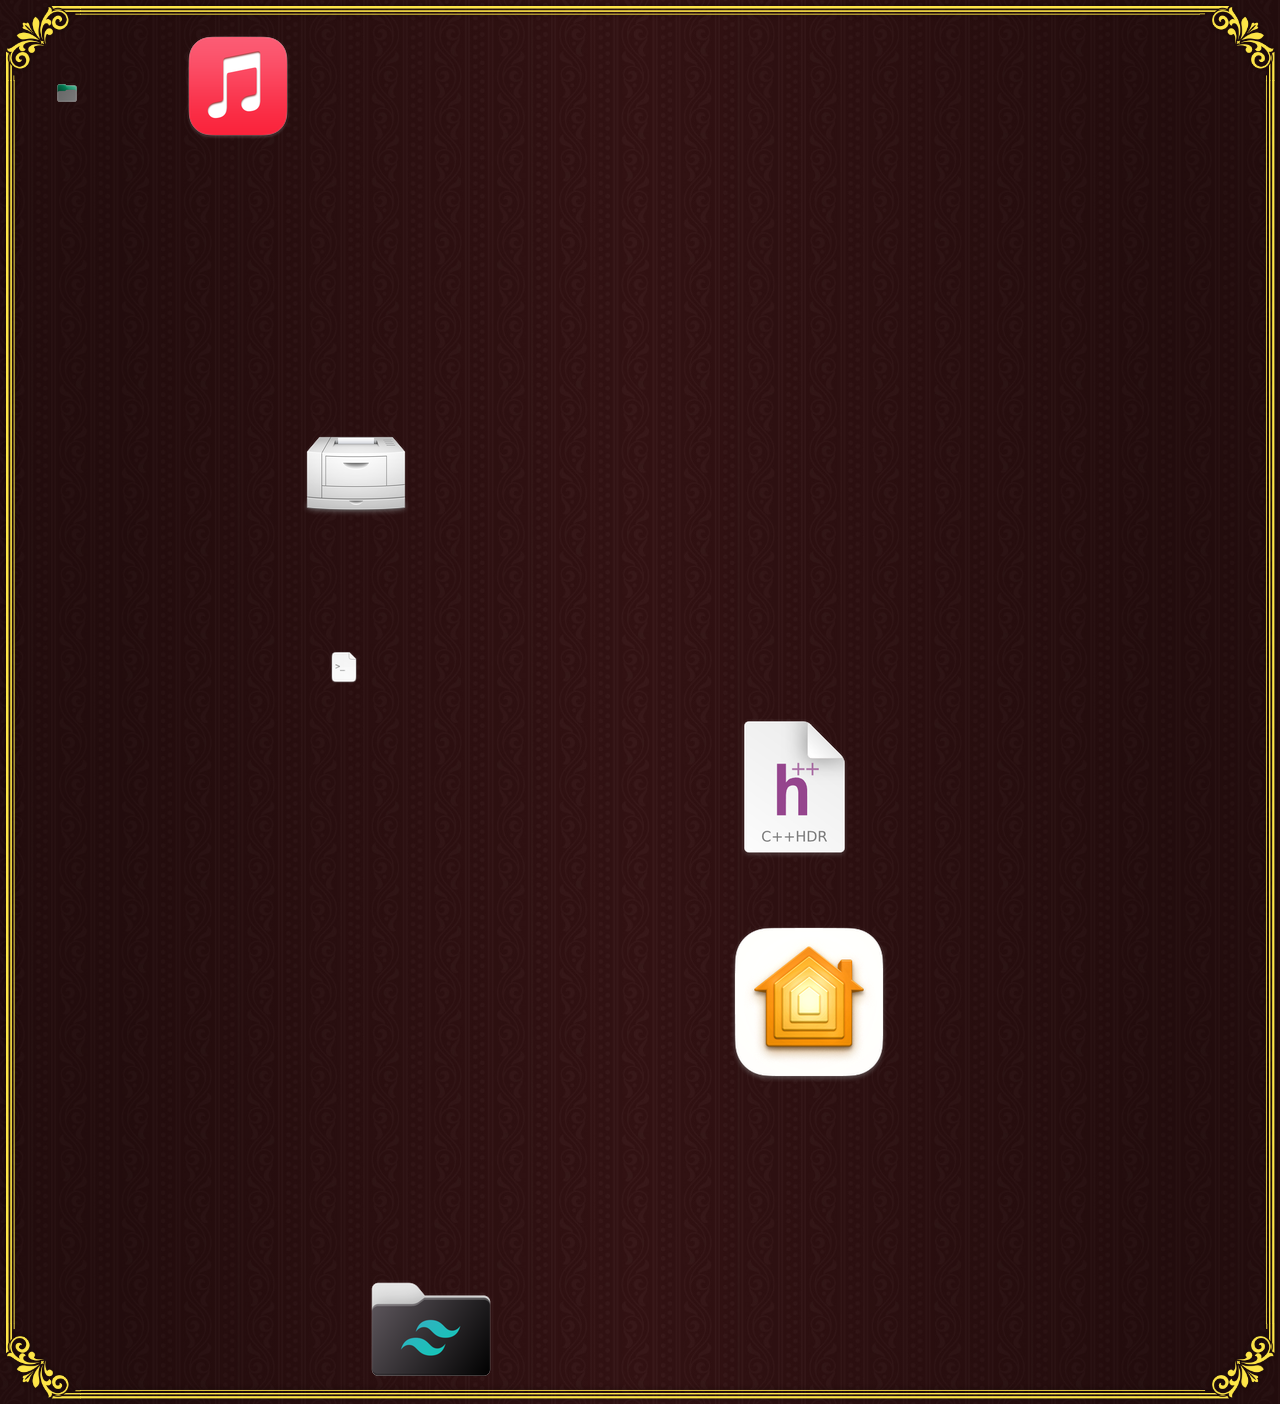 The height and width of the screenshot is (1404, 1280). Describe the element at coordinates (809, 1002) in the screenshot. I see `open the home app to control smart home devices` at that location.